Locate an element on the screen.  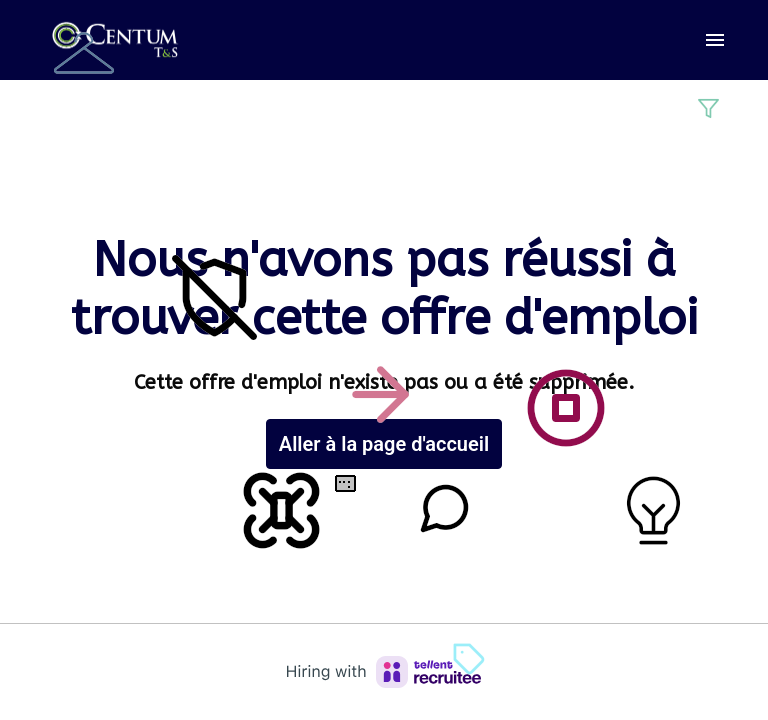
access your wardrobe or closet is located at coordinates (84, 56).